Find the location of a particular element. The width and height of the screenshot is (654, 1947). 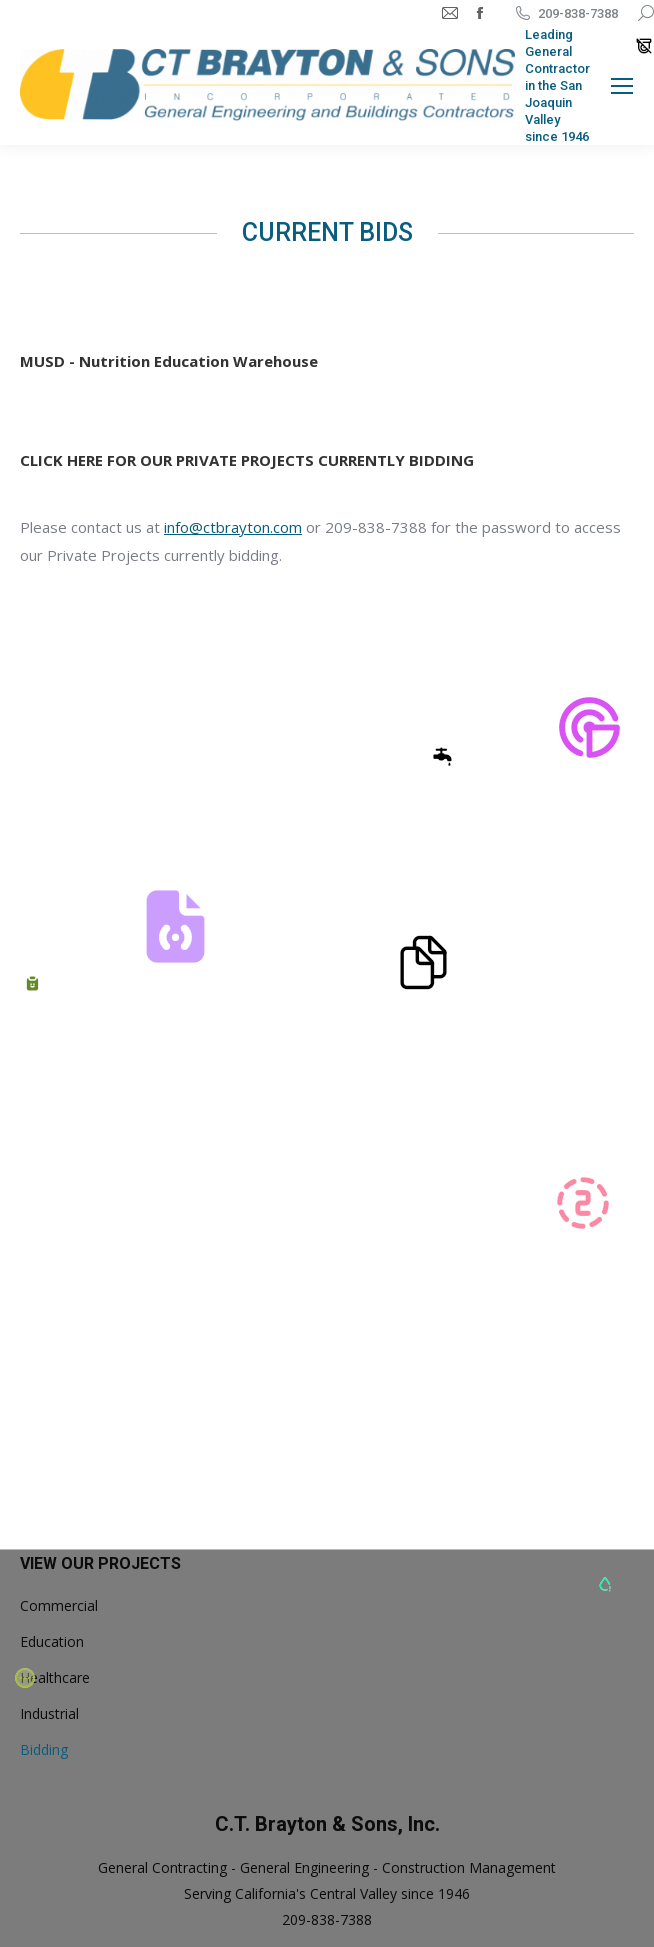

water or hydration warning is located at coordinates (605, 1584).